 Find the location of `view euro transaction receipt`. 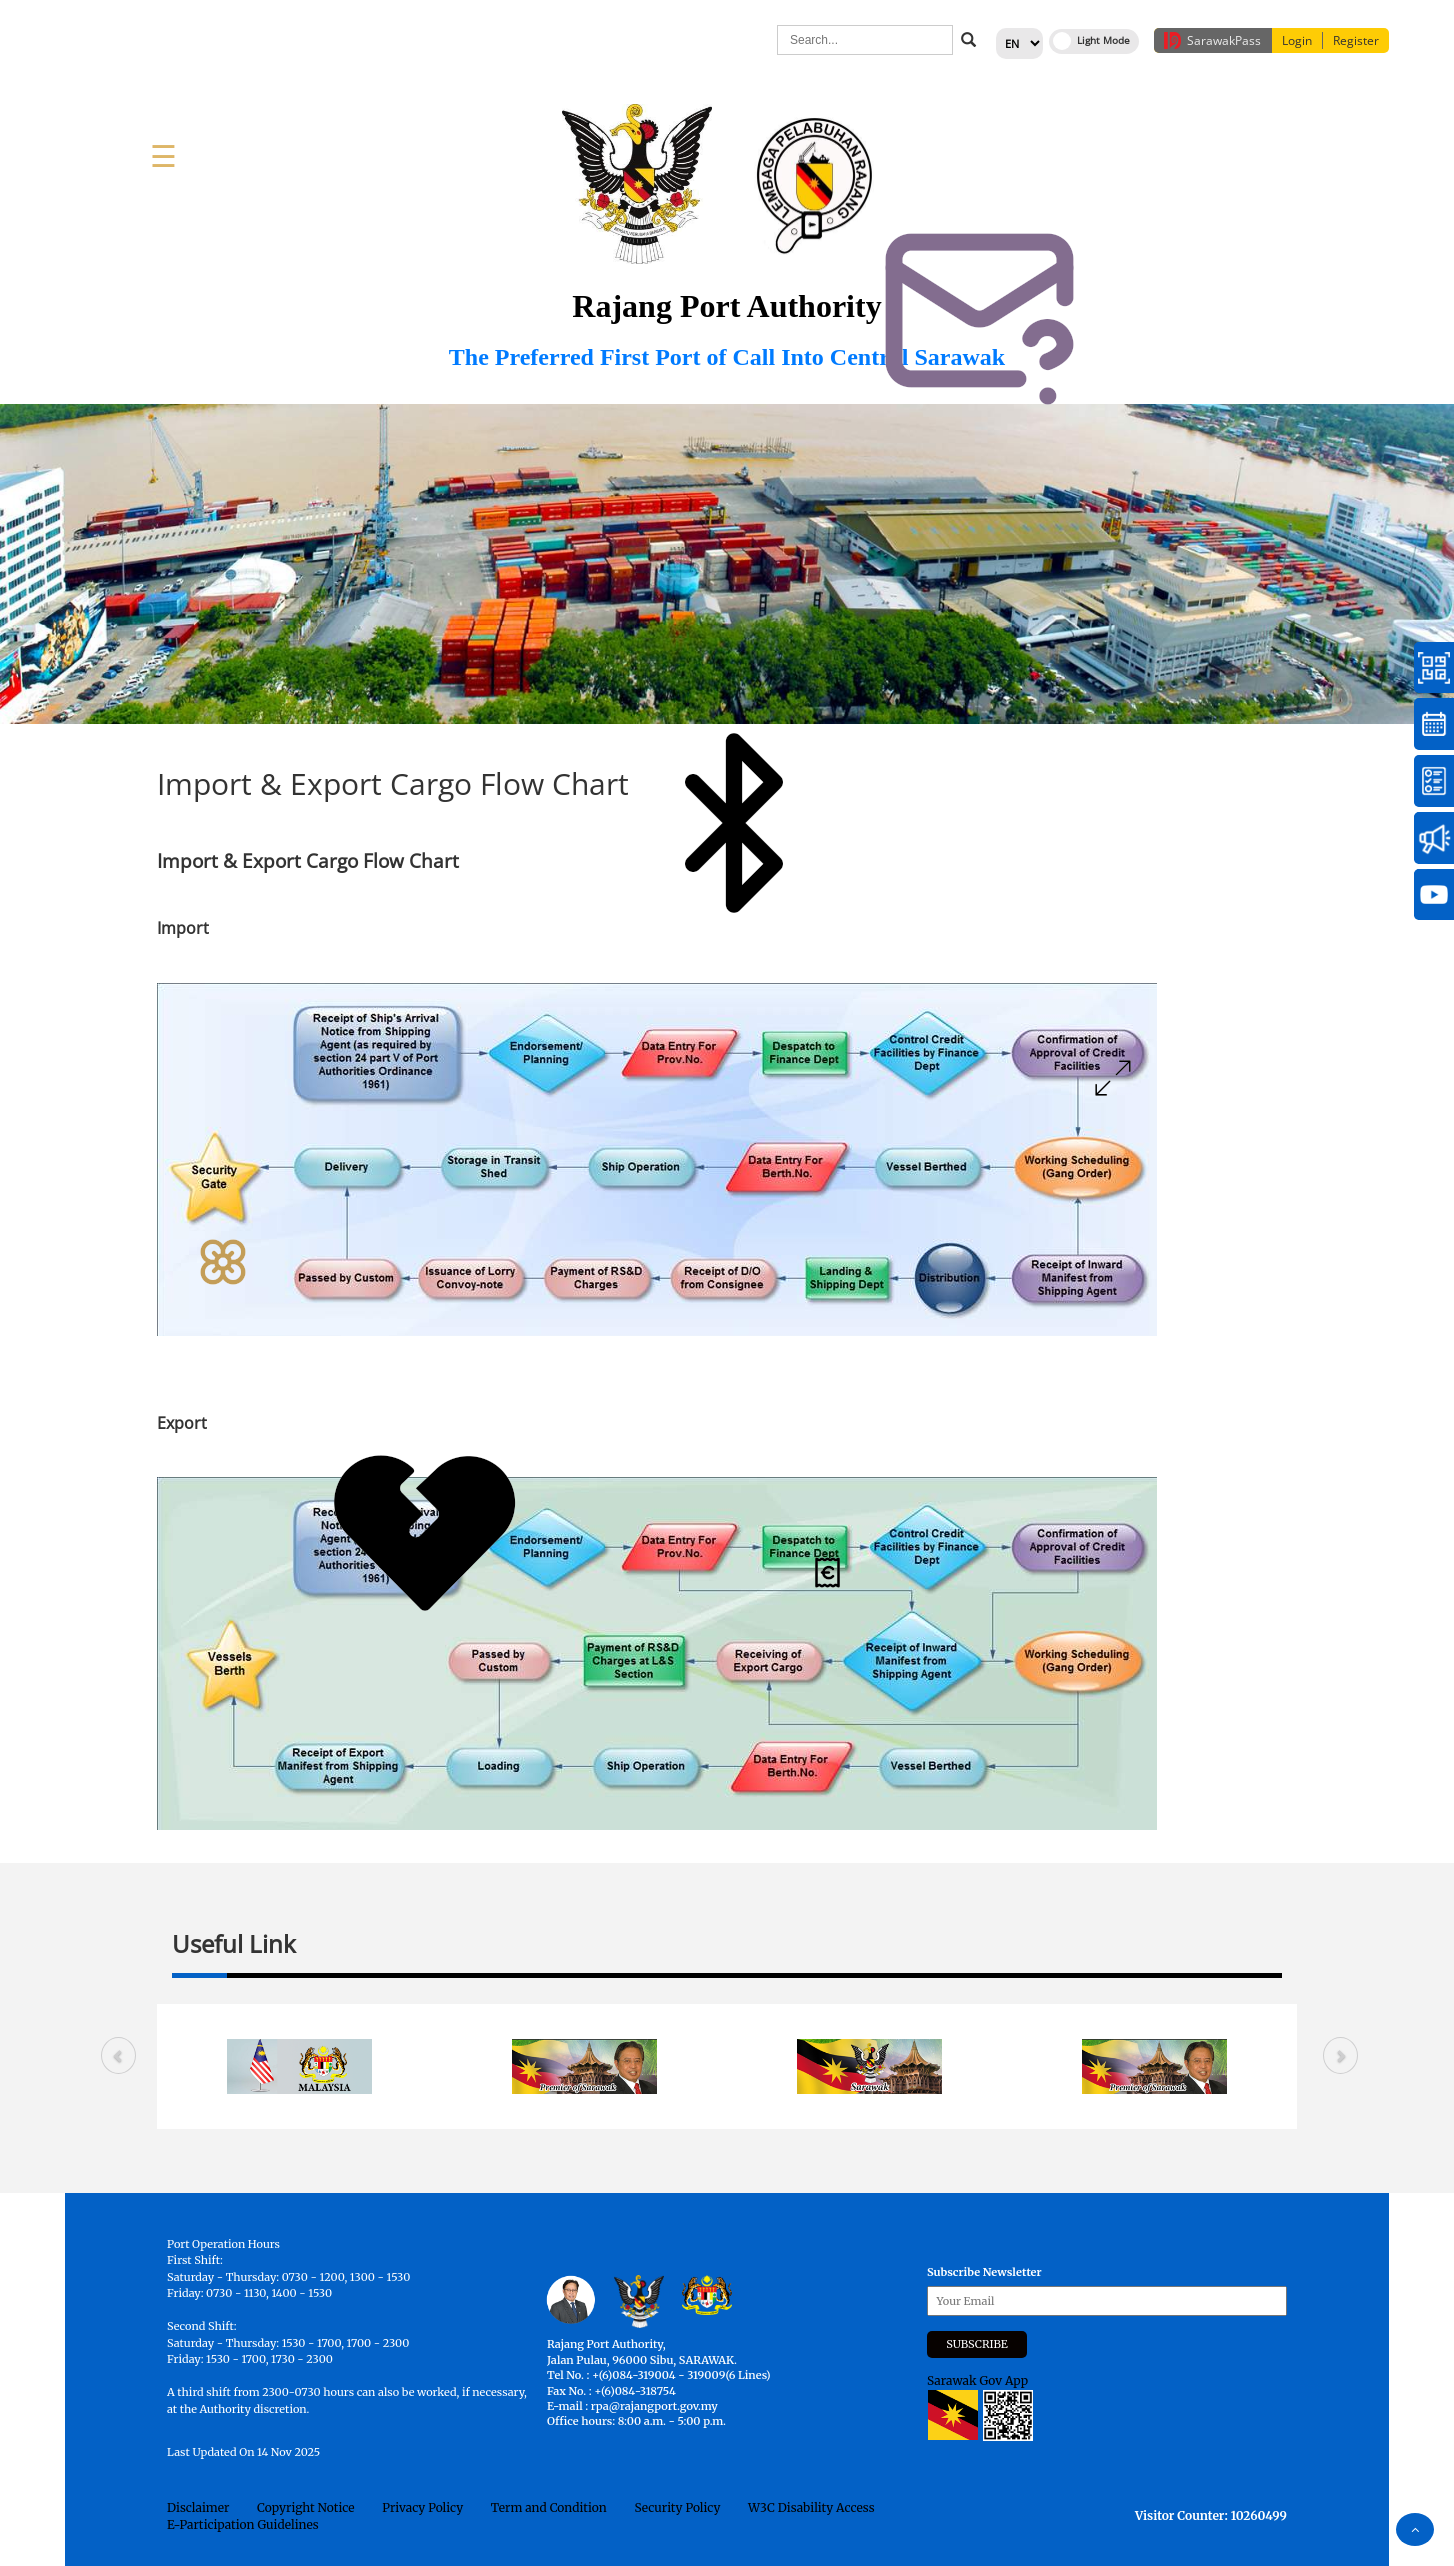

view euro transaction receipt is located at coordinates (827, 1572).